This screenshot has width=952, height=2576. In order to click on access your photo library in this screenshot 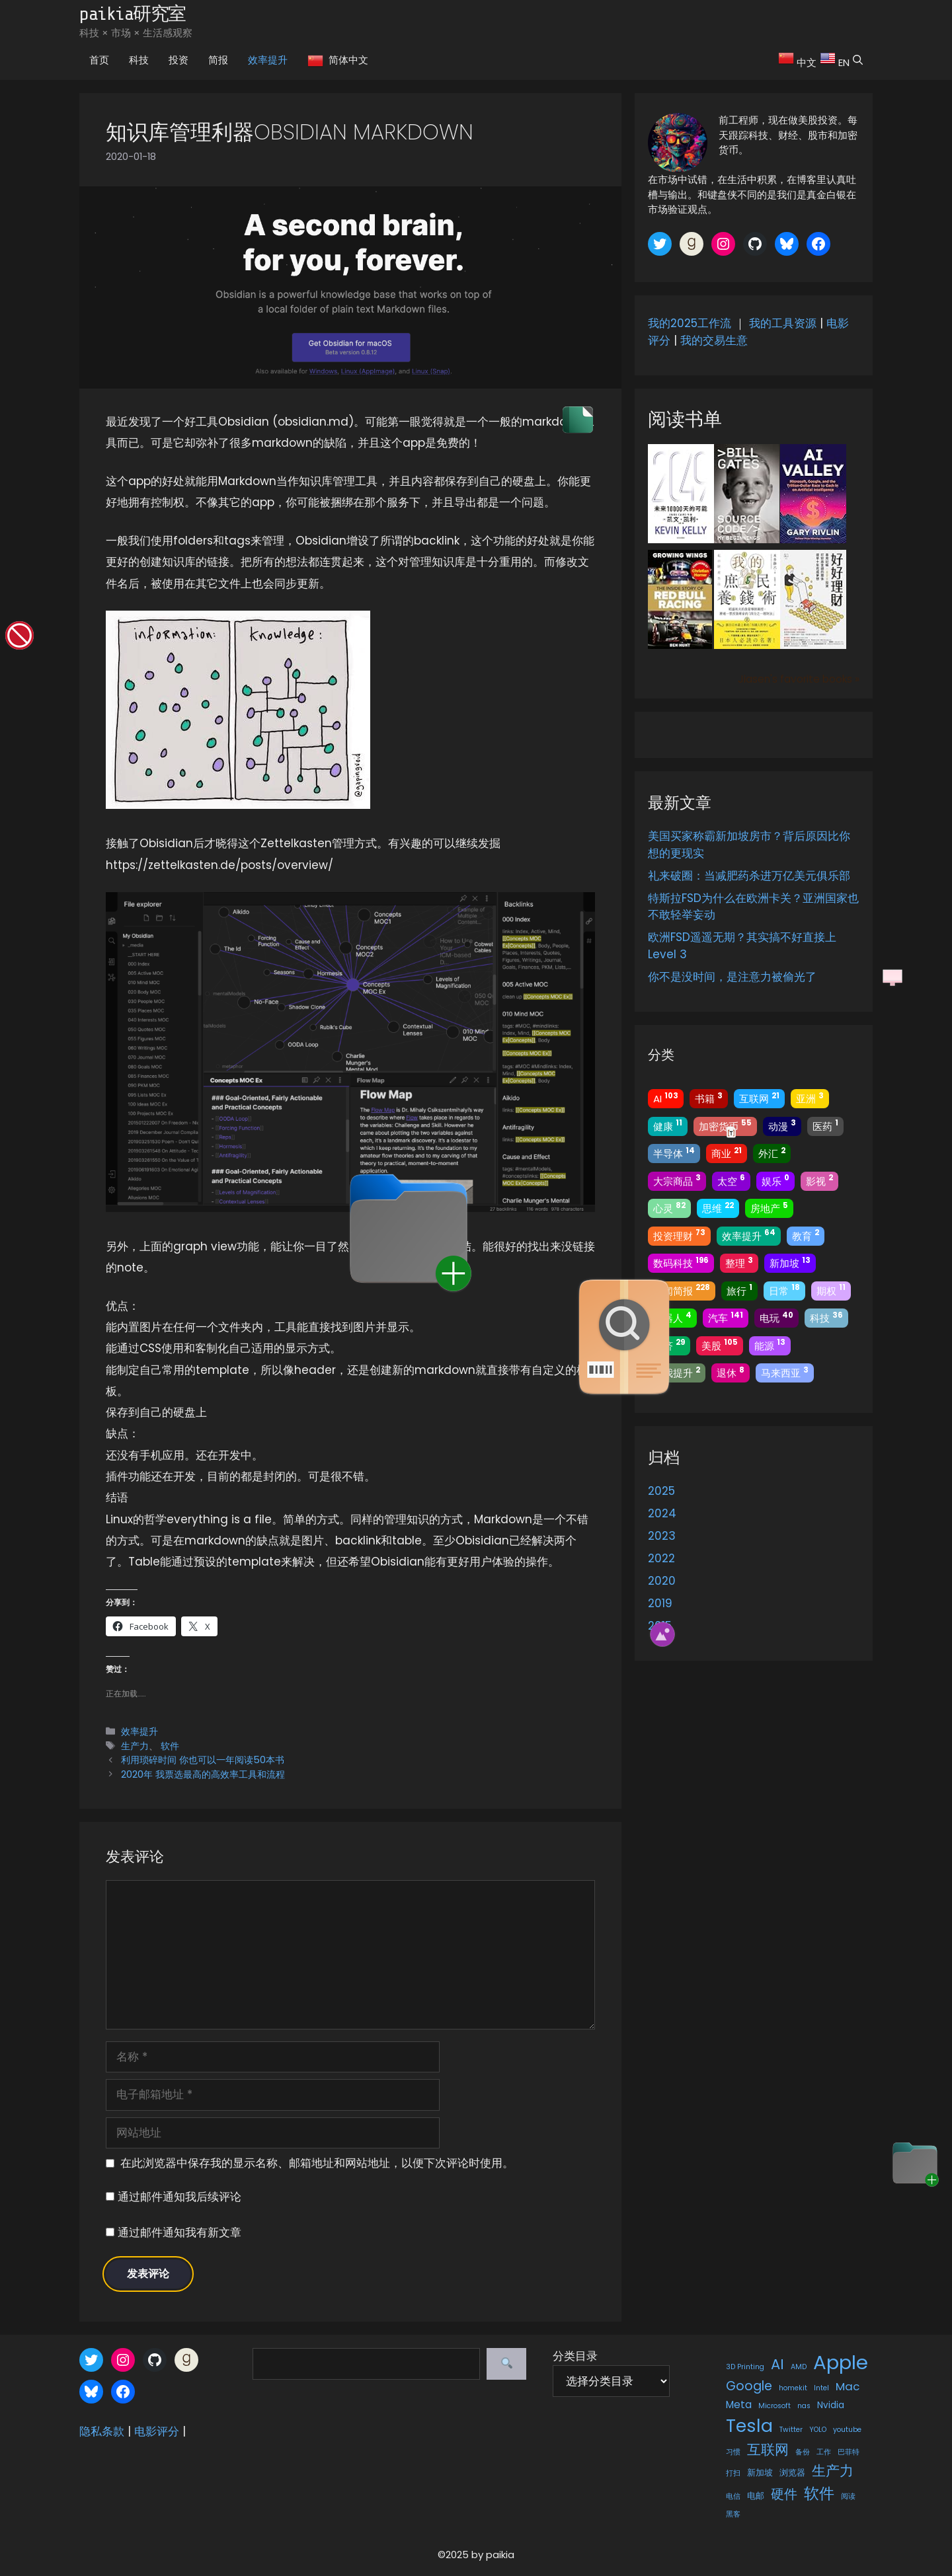, I will do `click(662, 1634)`.